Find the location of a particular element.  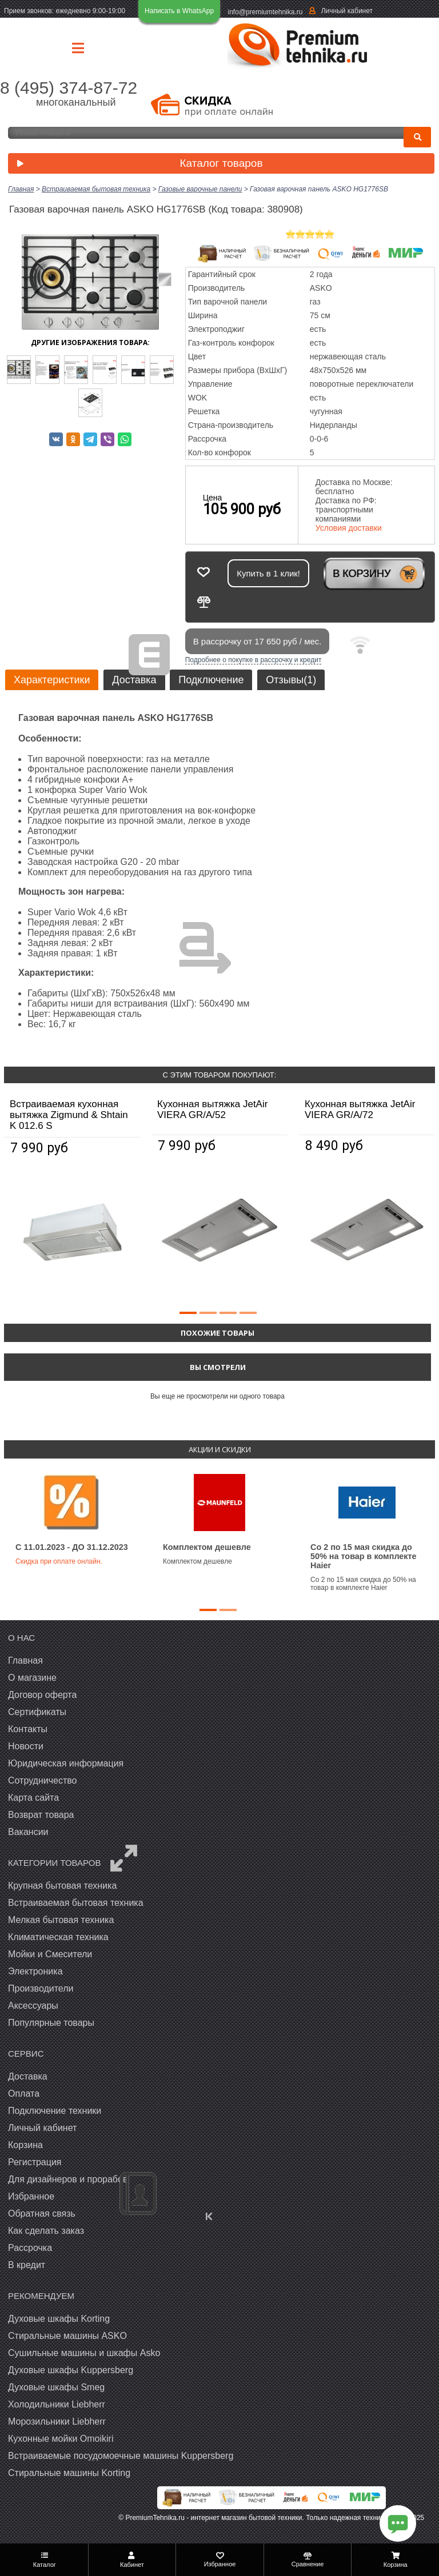

expand content to fullscreen mode is located at coordinates (123, 1858).